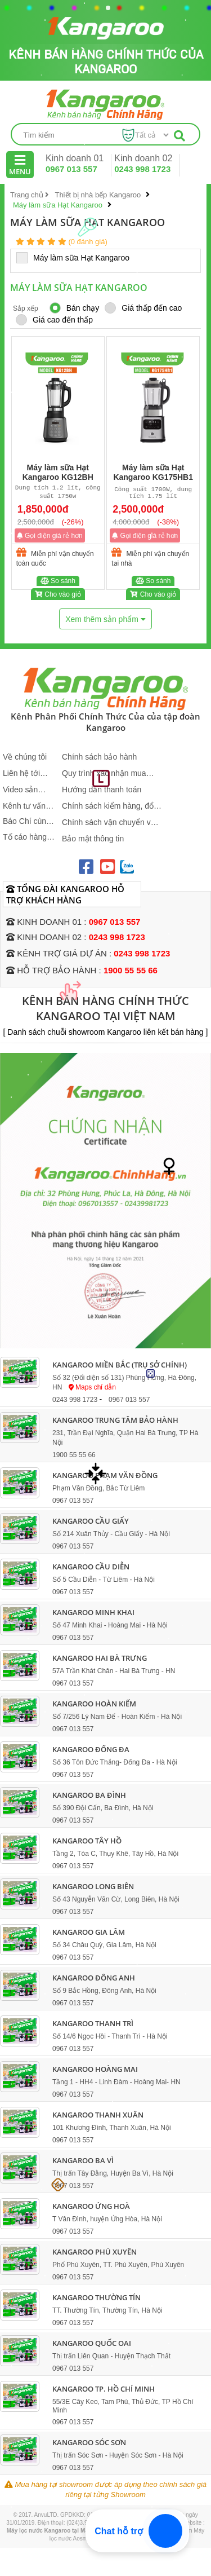 The image size is (211, 2576). Describe the element at coordinates (87, 227) in the screenshot. I see `access voice recording or audio input` at that location.